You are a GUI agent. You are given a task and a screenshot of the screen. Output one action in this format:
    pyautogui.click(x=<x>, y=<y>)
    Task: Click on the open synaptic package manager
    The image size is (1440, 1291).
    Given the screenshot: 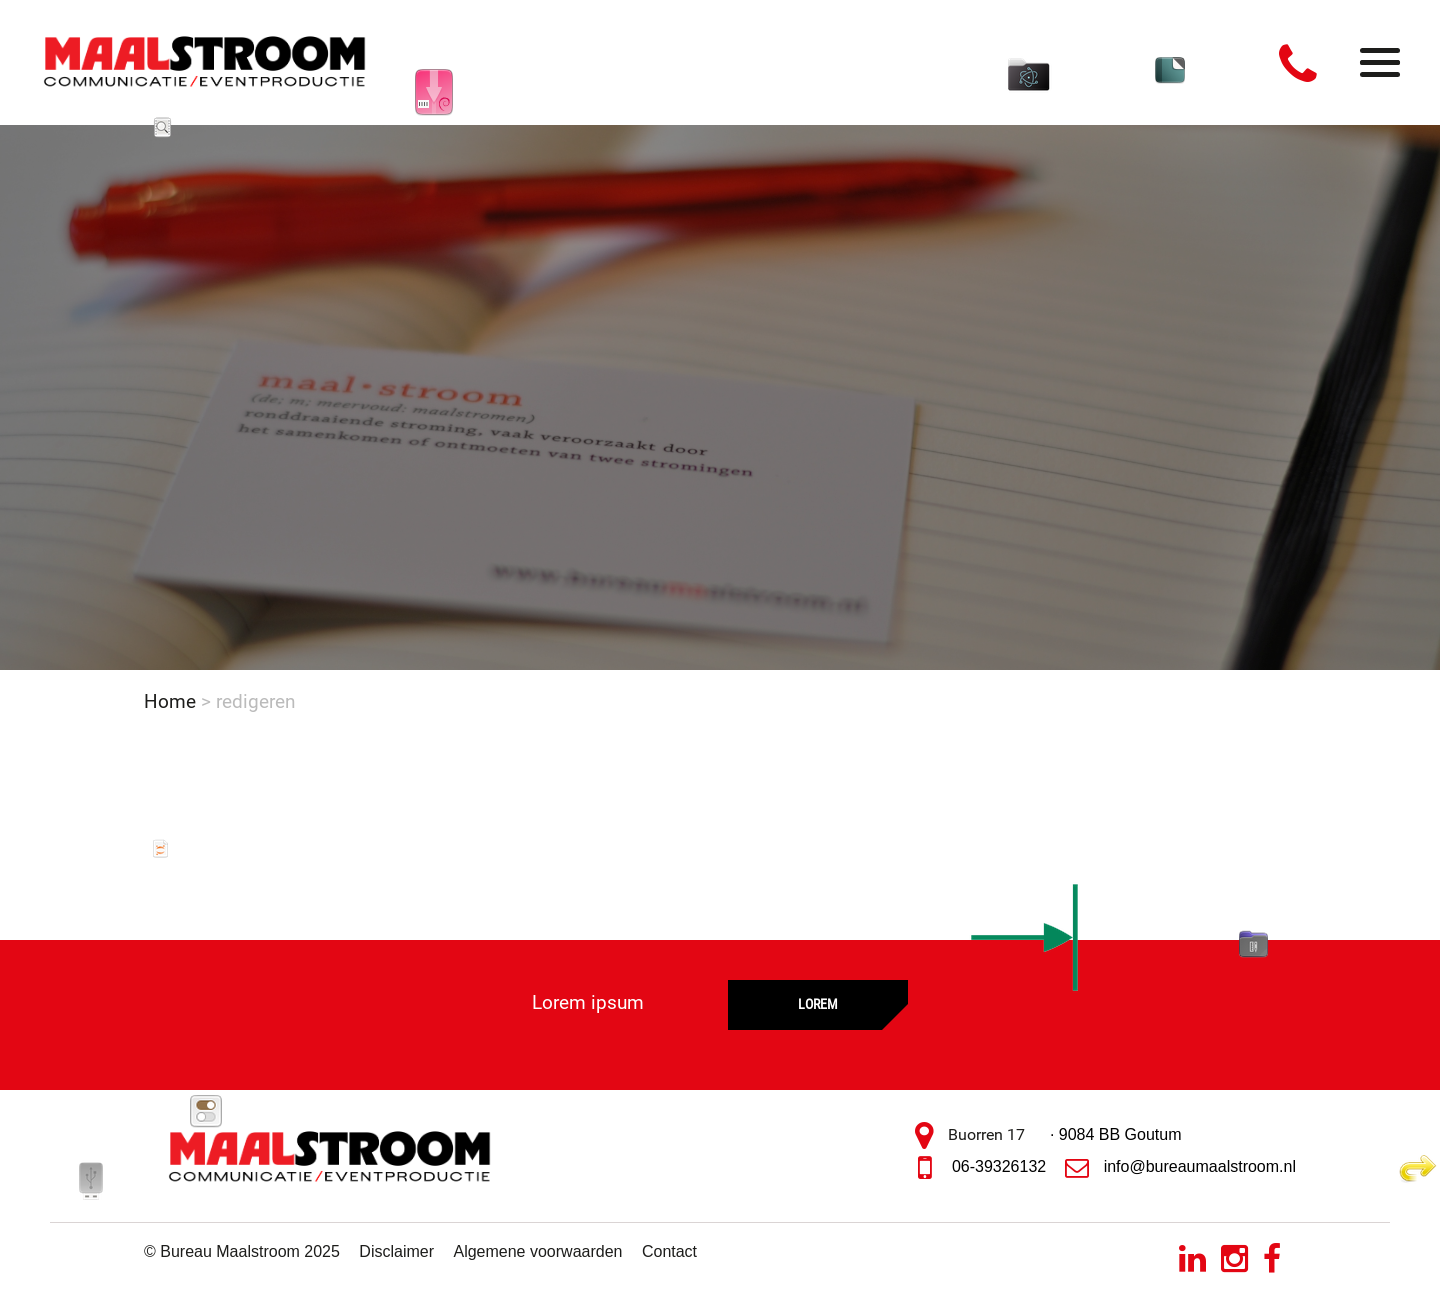 What is the action you would take?
    pyautogui.click(x=434, y=92)
    